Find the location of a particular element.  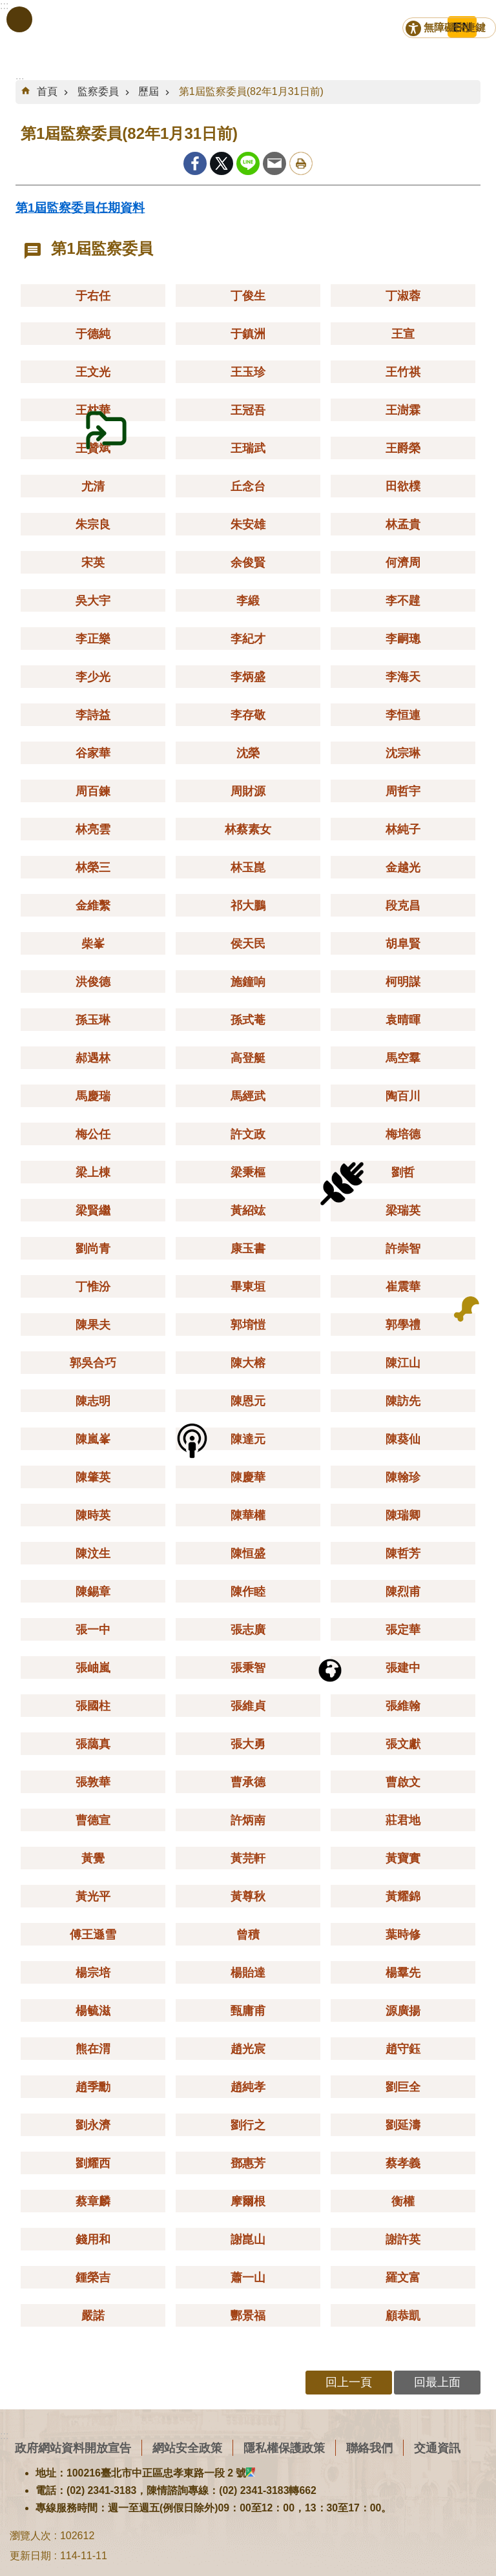

create a symbolic link to this folder is located at coordinates (106, 429).